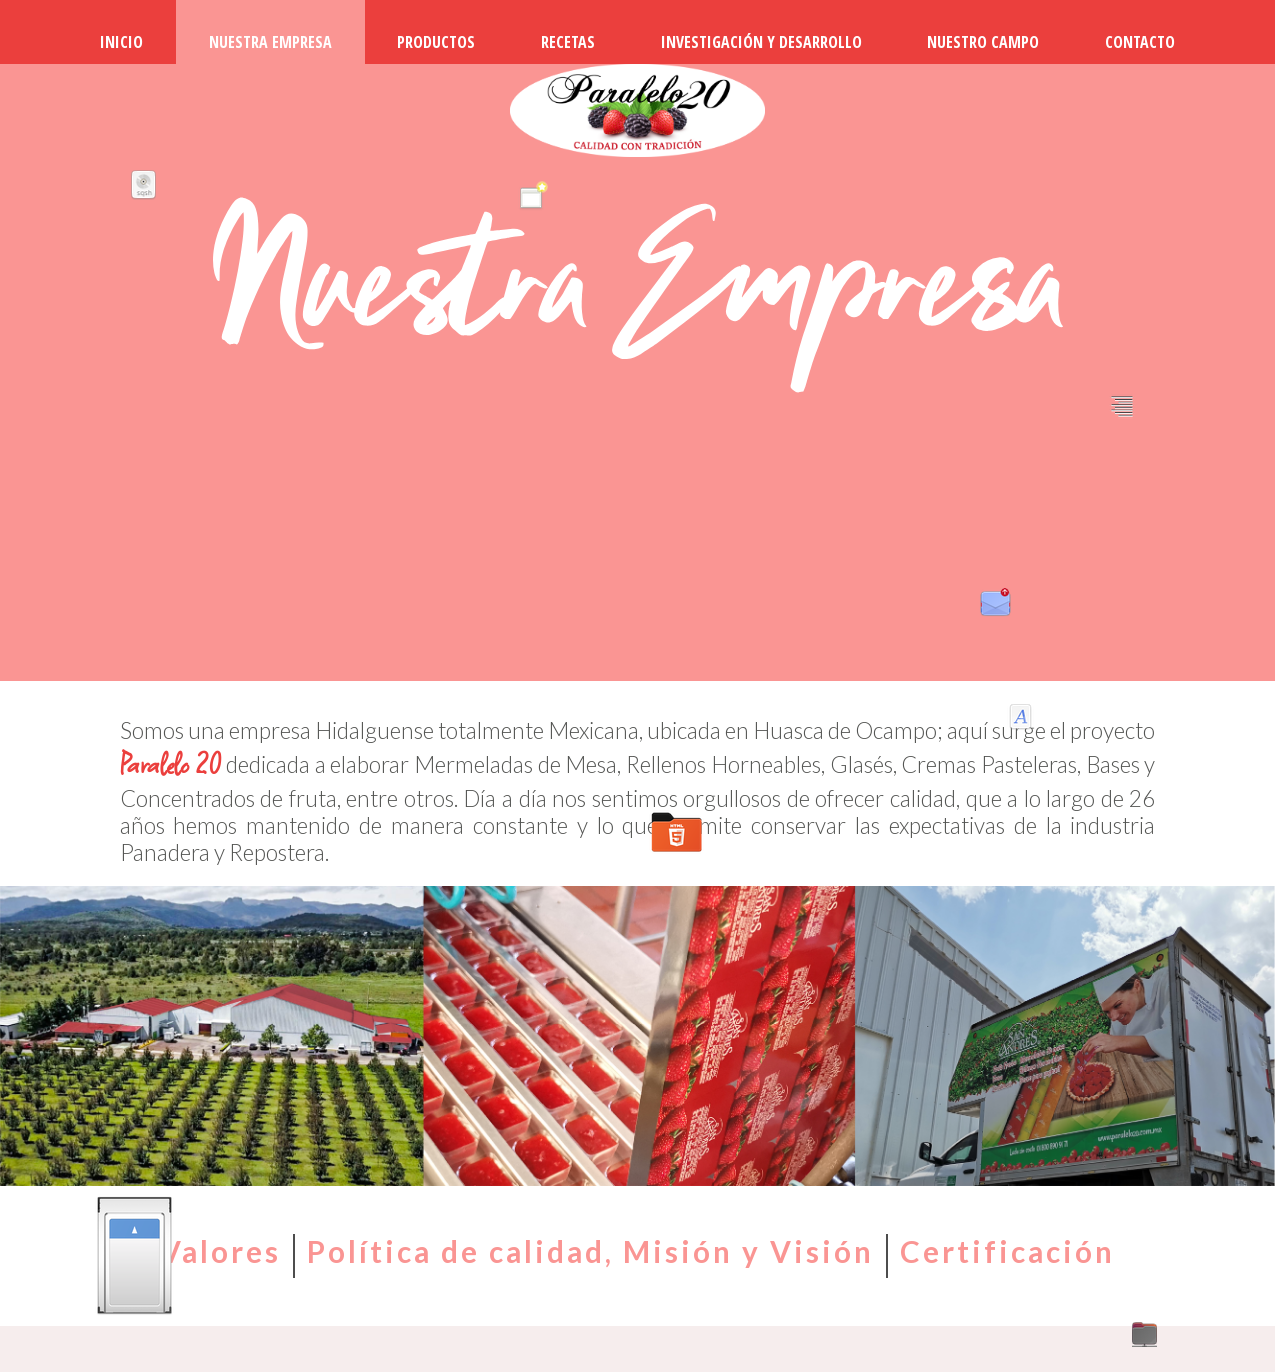 The width and height of the screenshot is (1275, 1372). What do you see at coordinates (1144, 1334) in the screenshot?
I see `access a remote or network folder` at bounding box center [1144, 1334].